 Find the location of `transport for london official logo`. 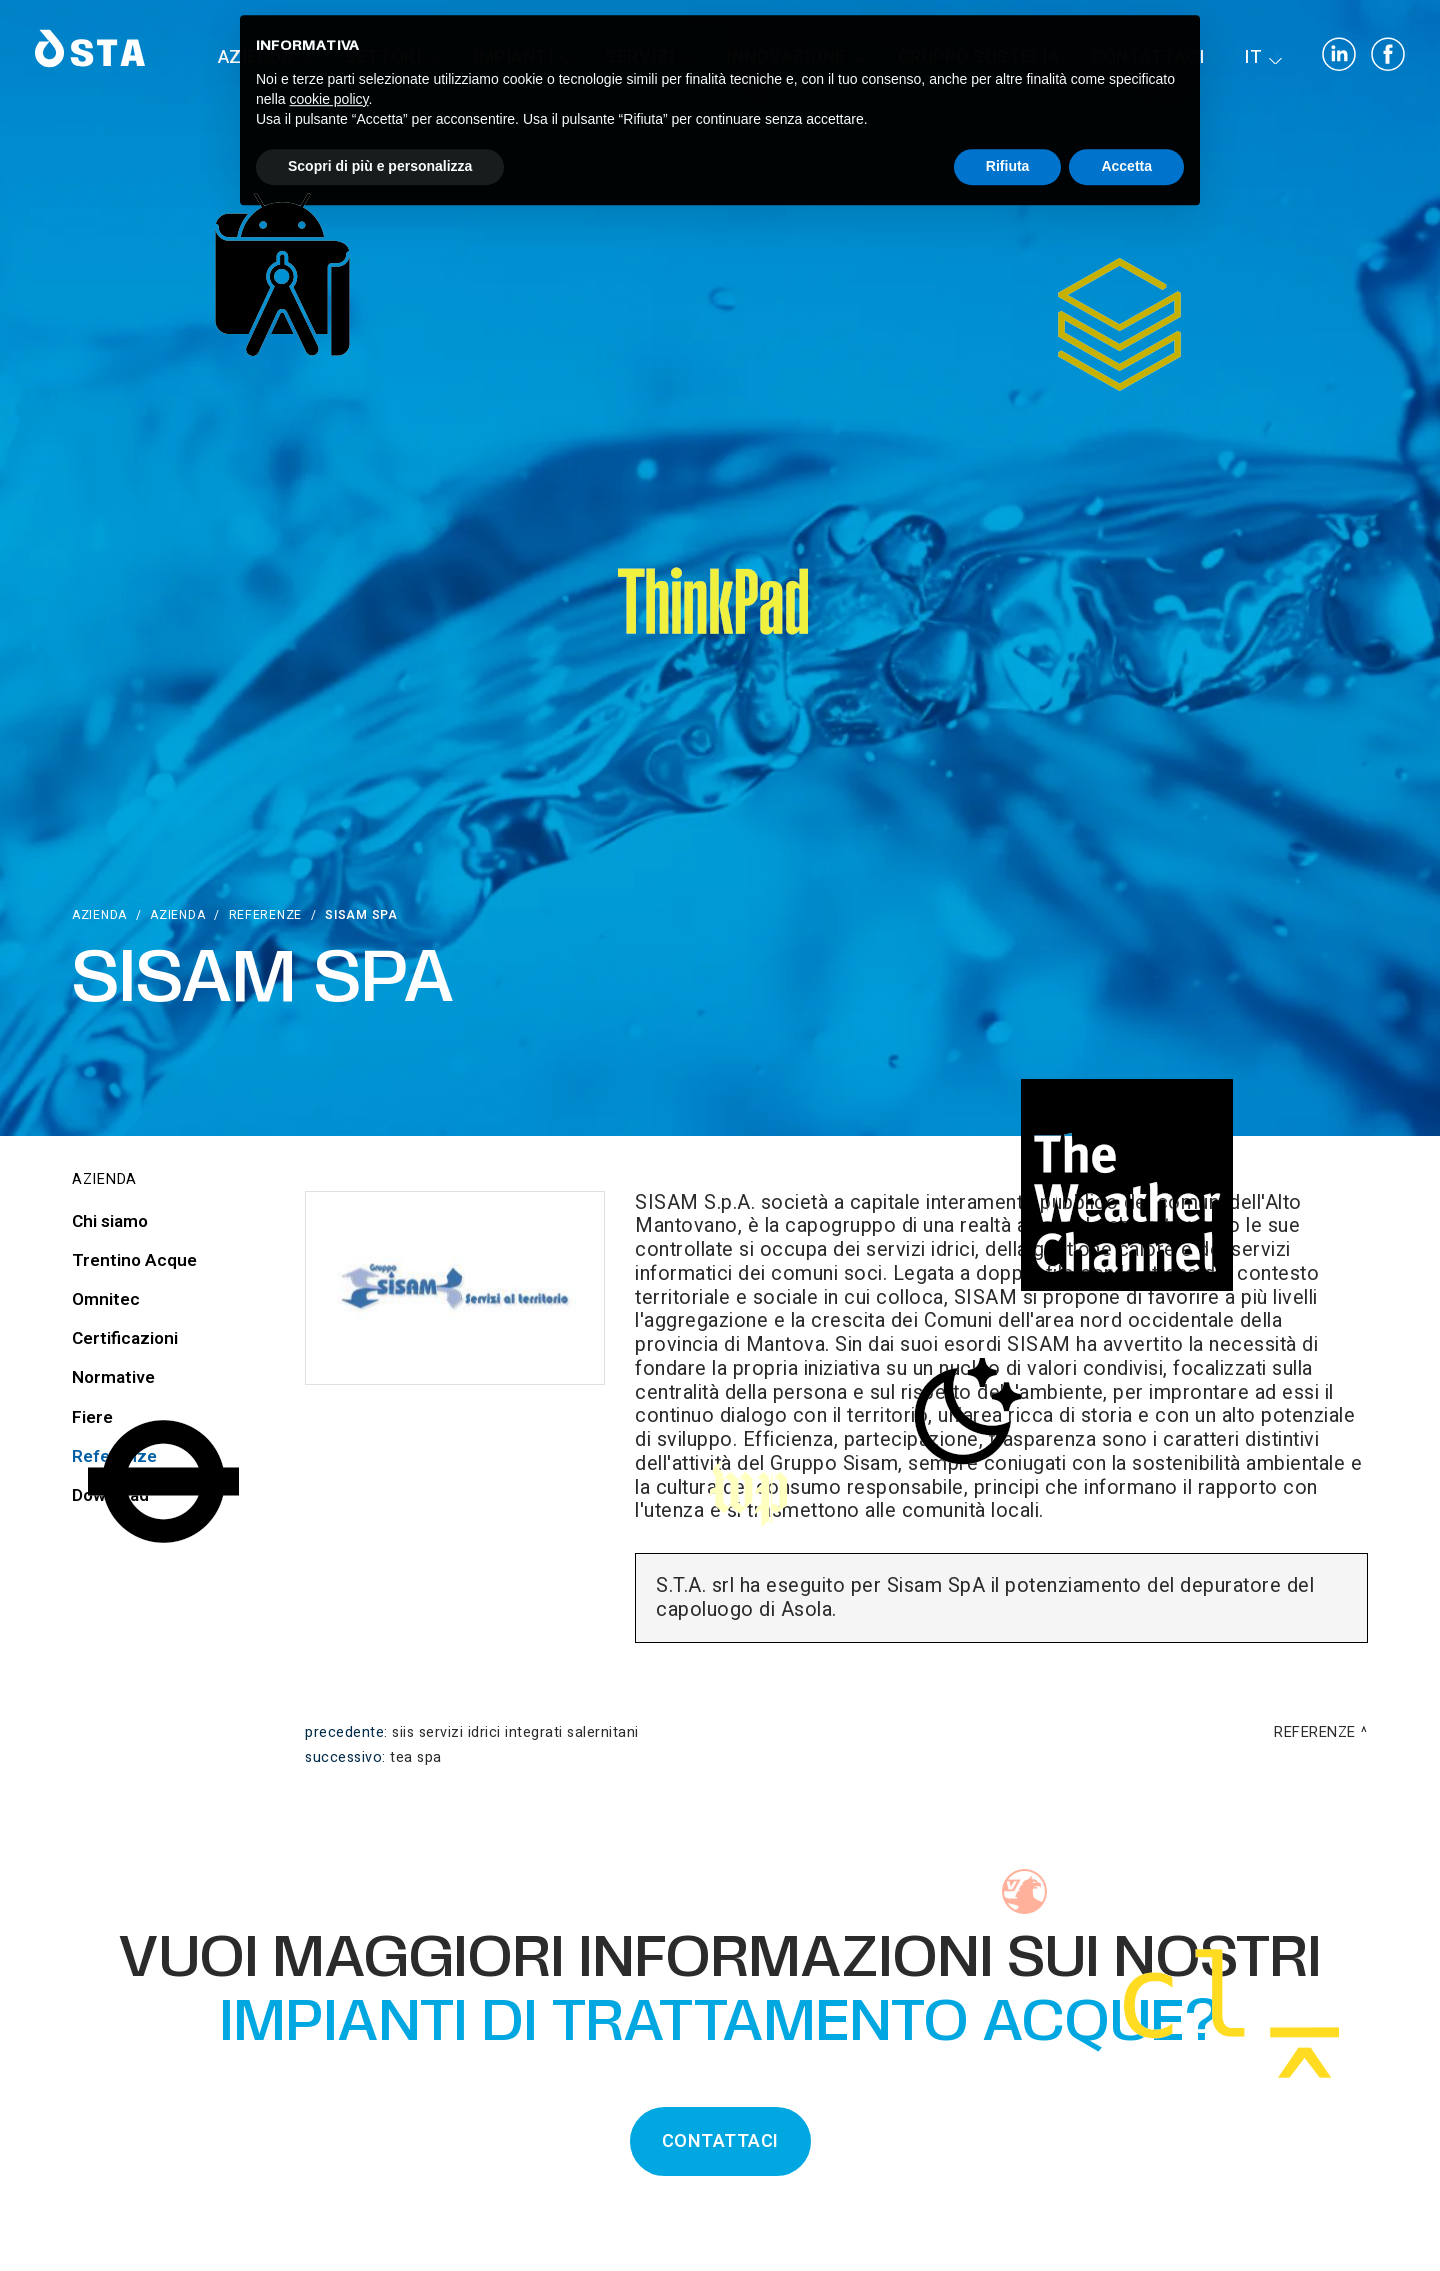

transport for london official logo is located at coordinates (163, 1481).